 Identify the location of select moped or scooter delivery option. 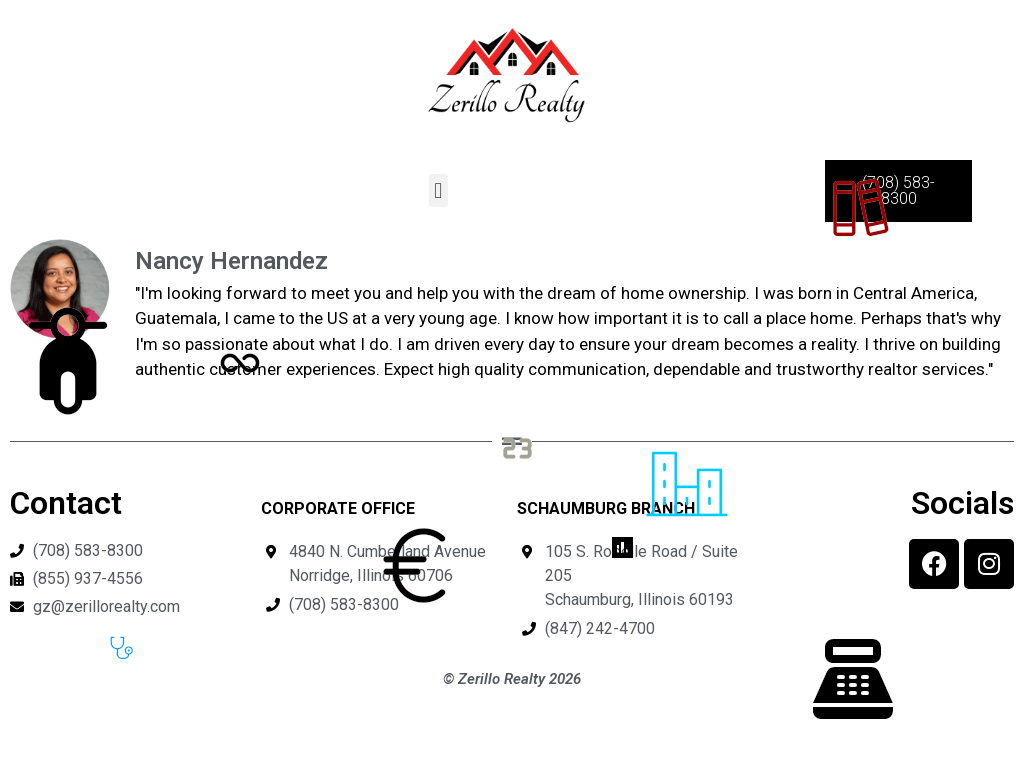
(68, 361).